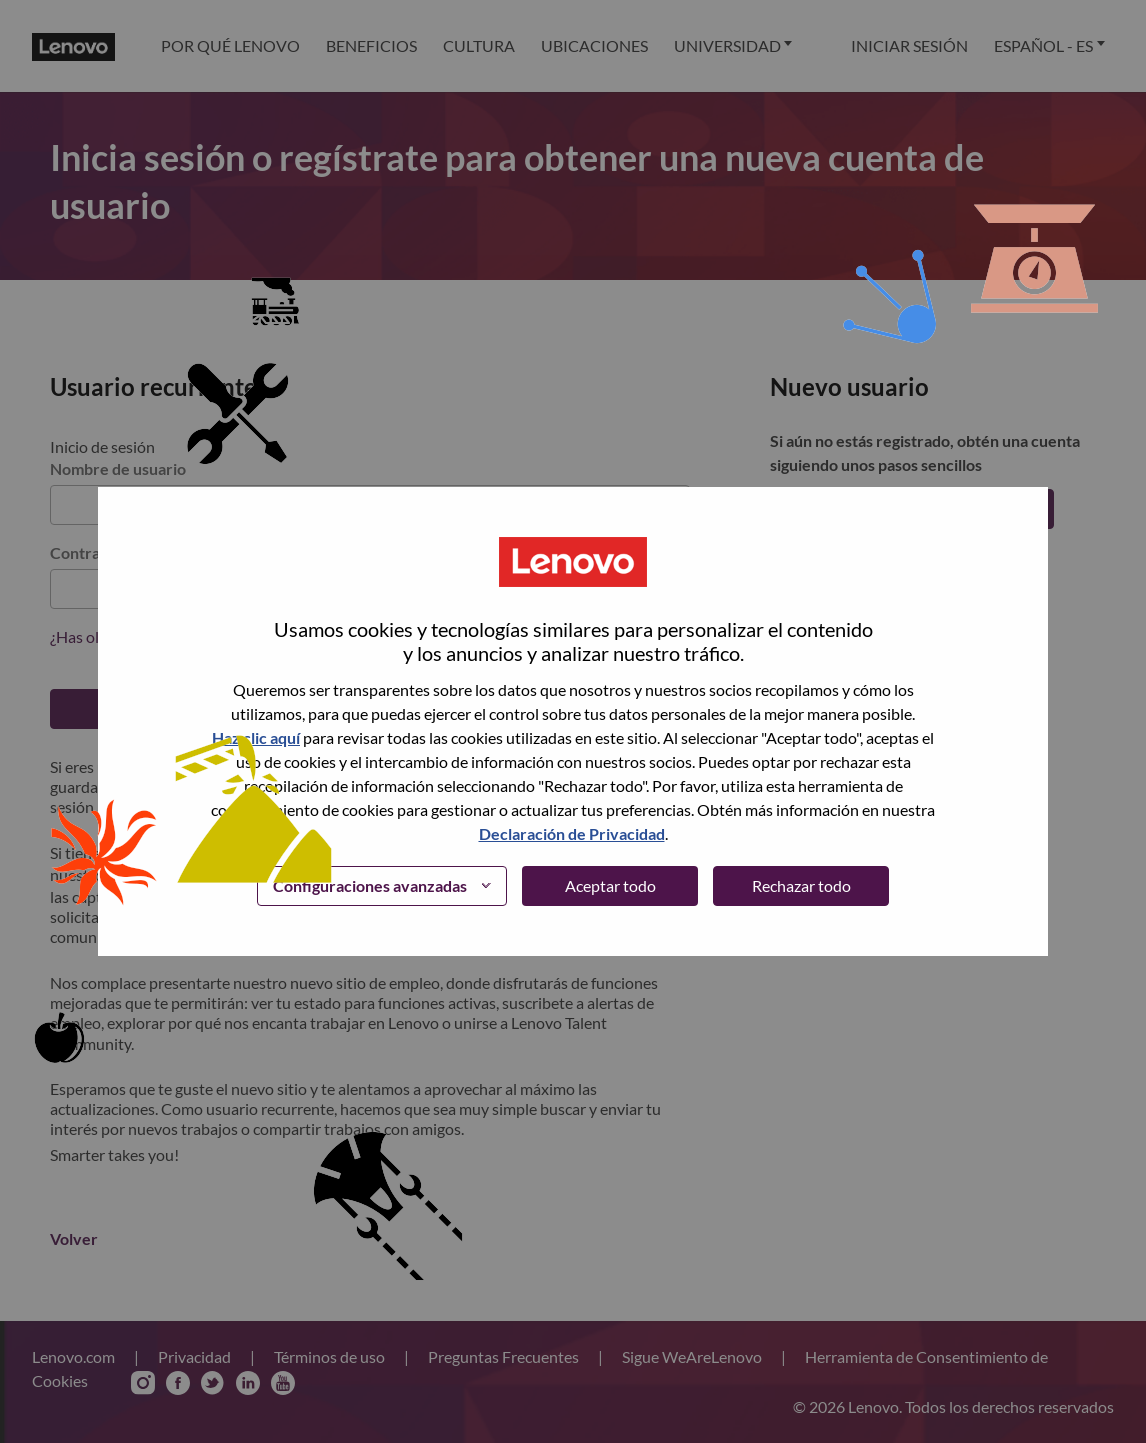 This screenshot has height=1443, width=1146. What do you see at coordinates (237, 413) in the screenshot?
I see `access settings or configuration options` at bounding box center [237, 413].